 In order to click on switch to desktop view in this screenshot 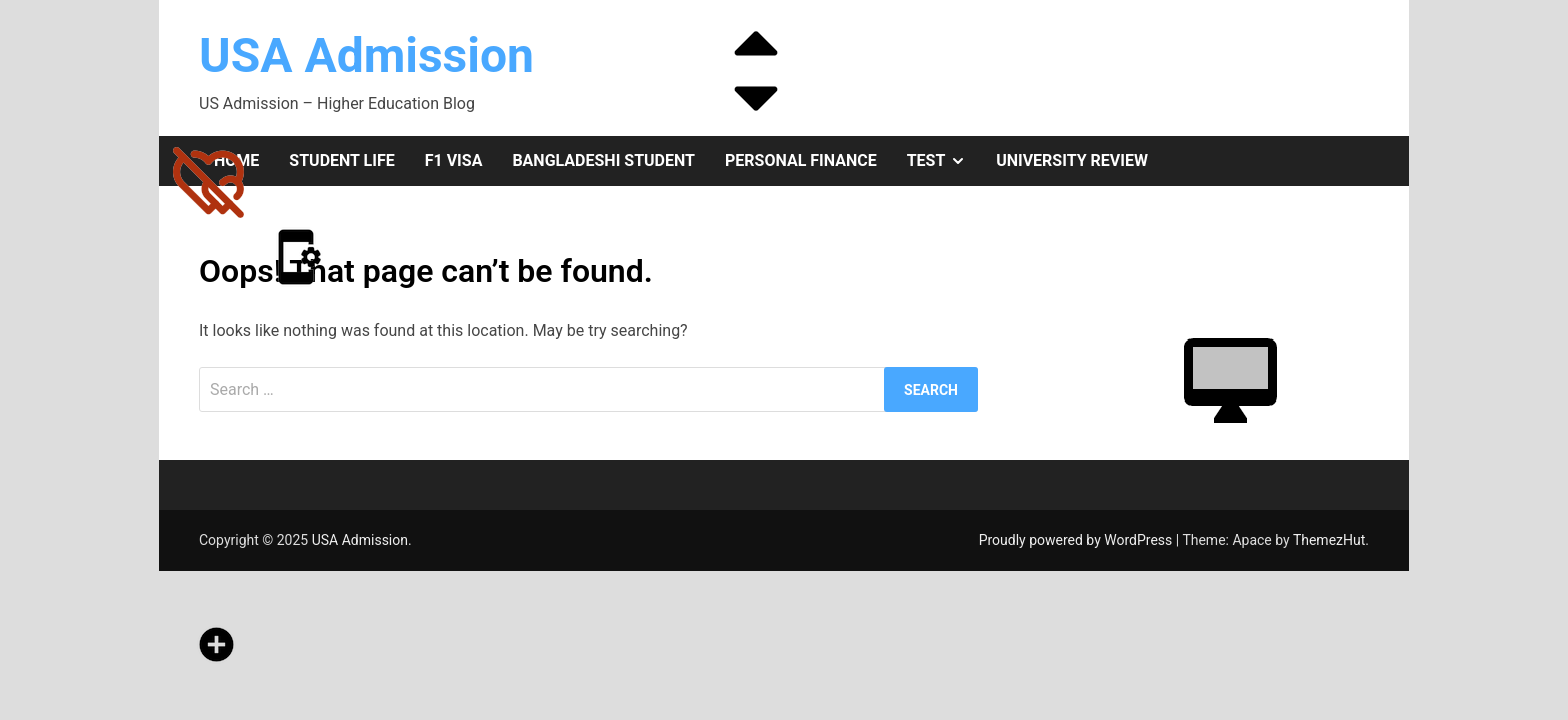, I will do `click(1230, 380)`.